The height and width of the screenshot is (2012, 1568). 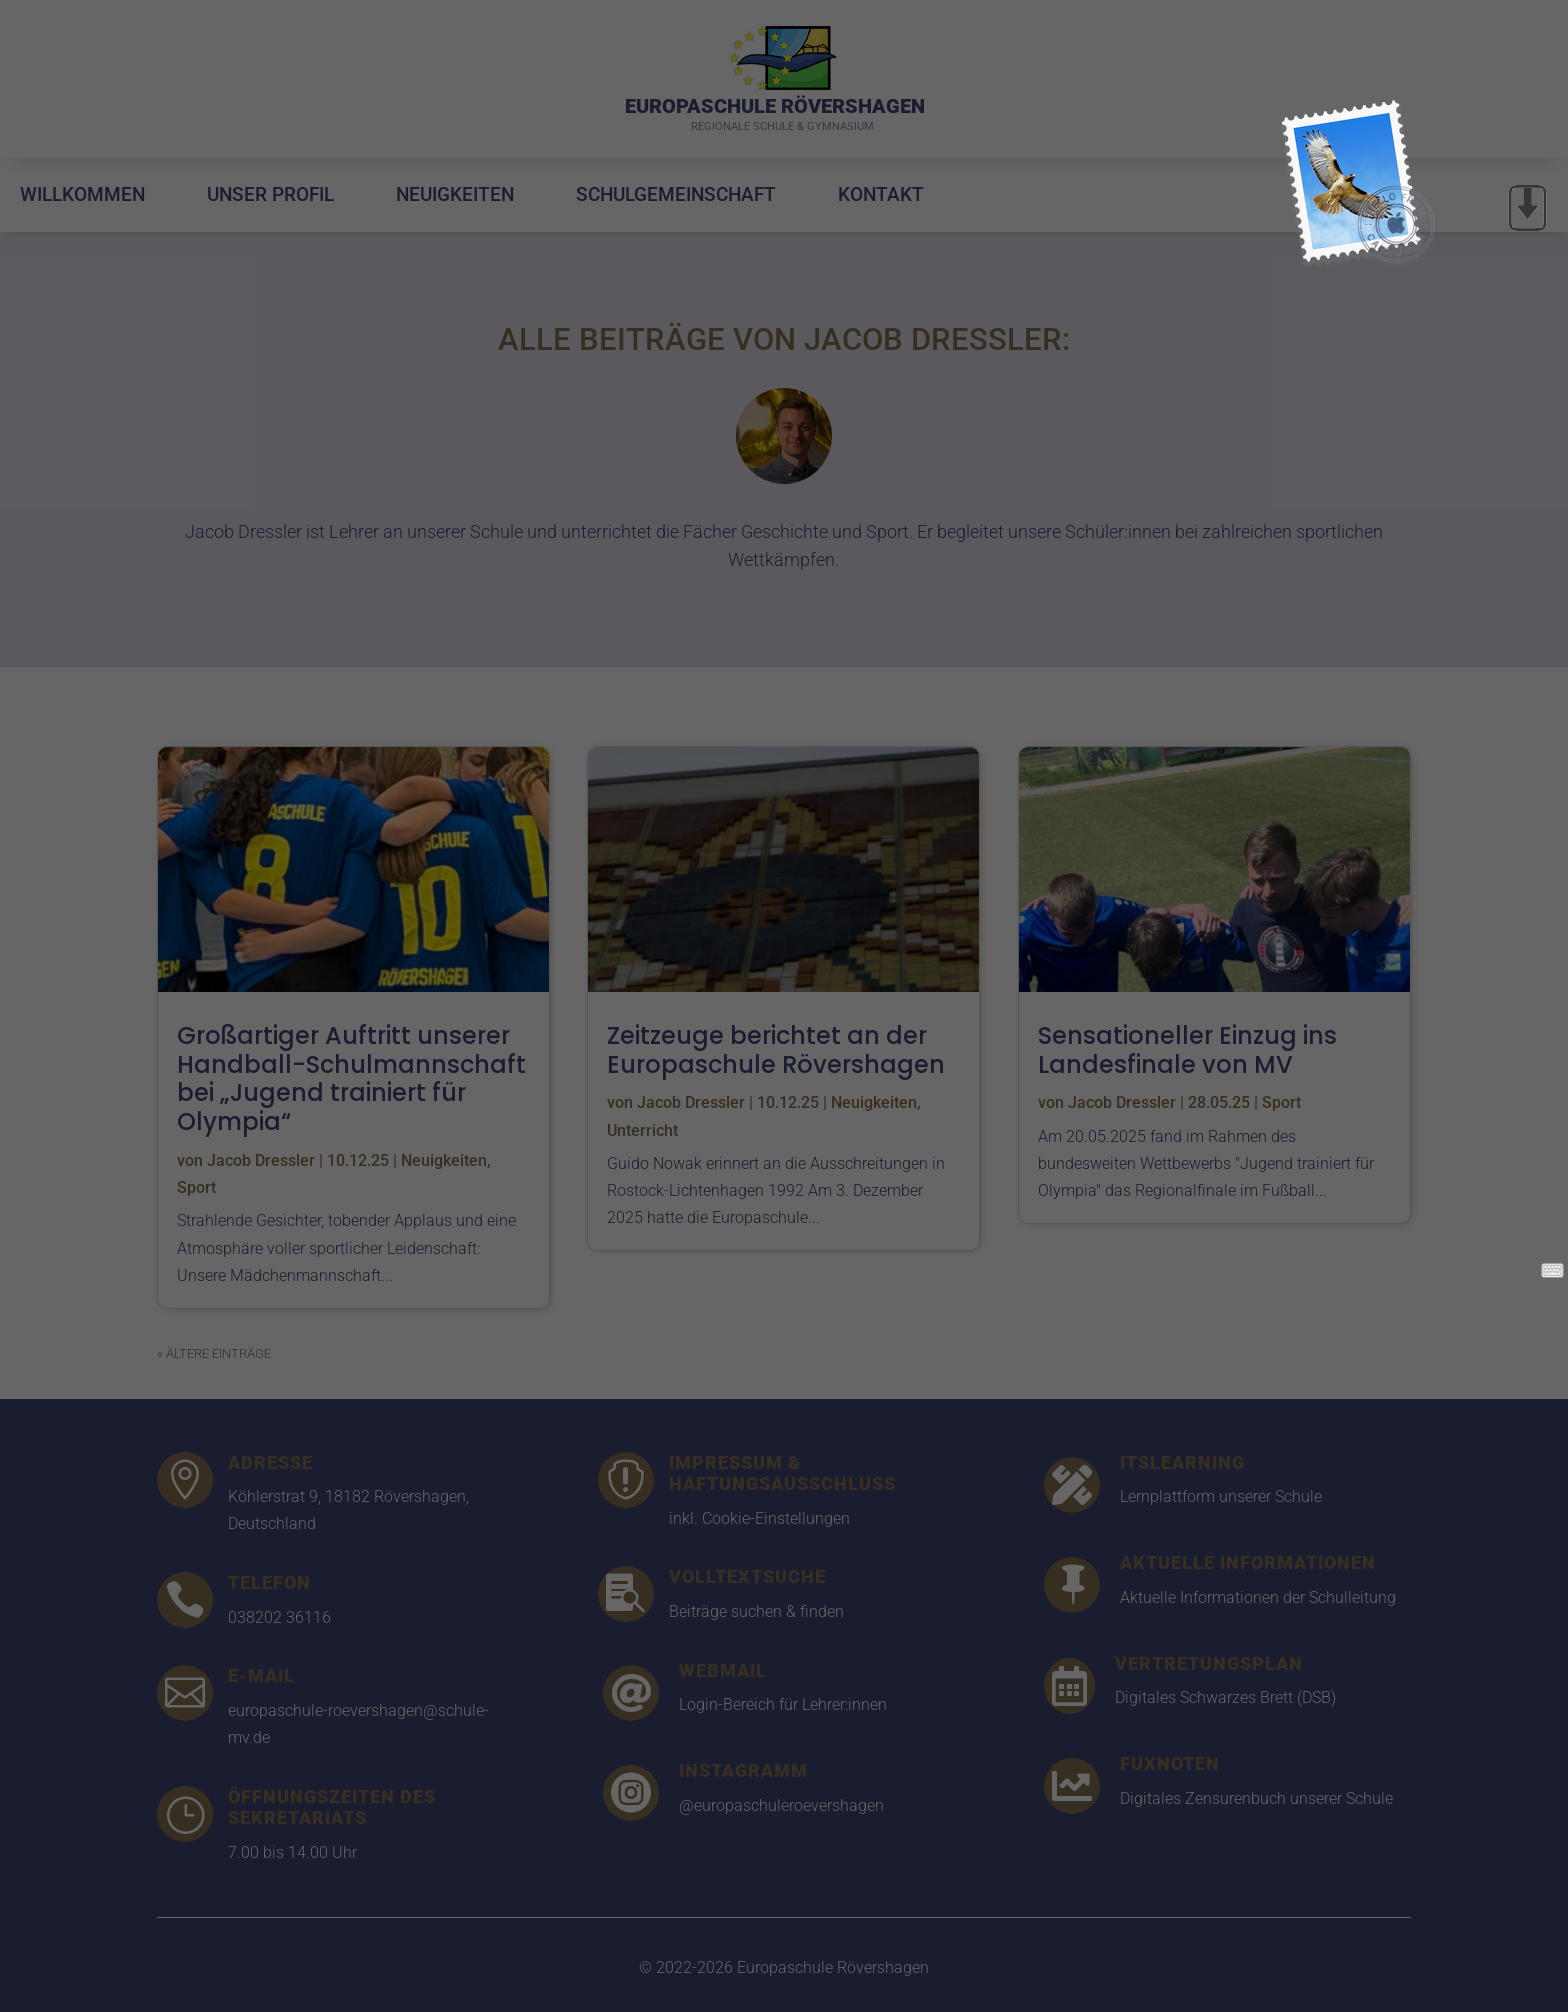 I want to click on open keyboard settings, so click(x=1552, y=1270).